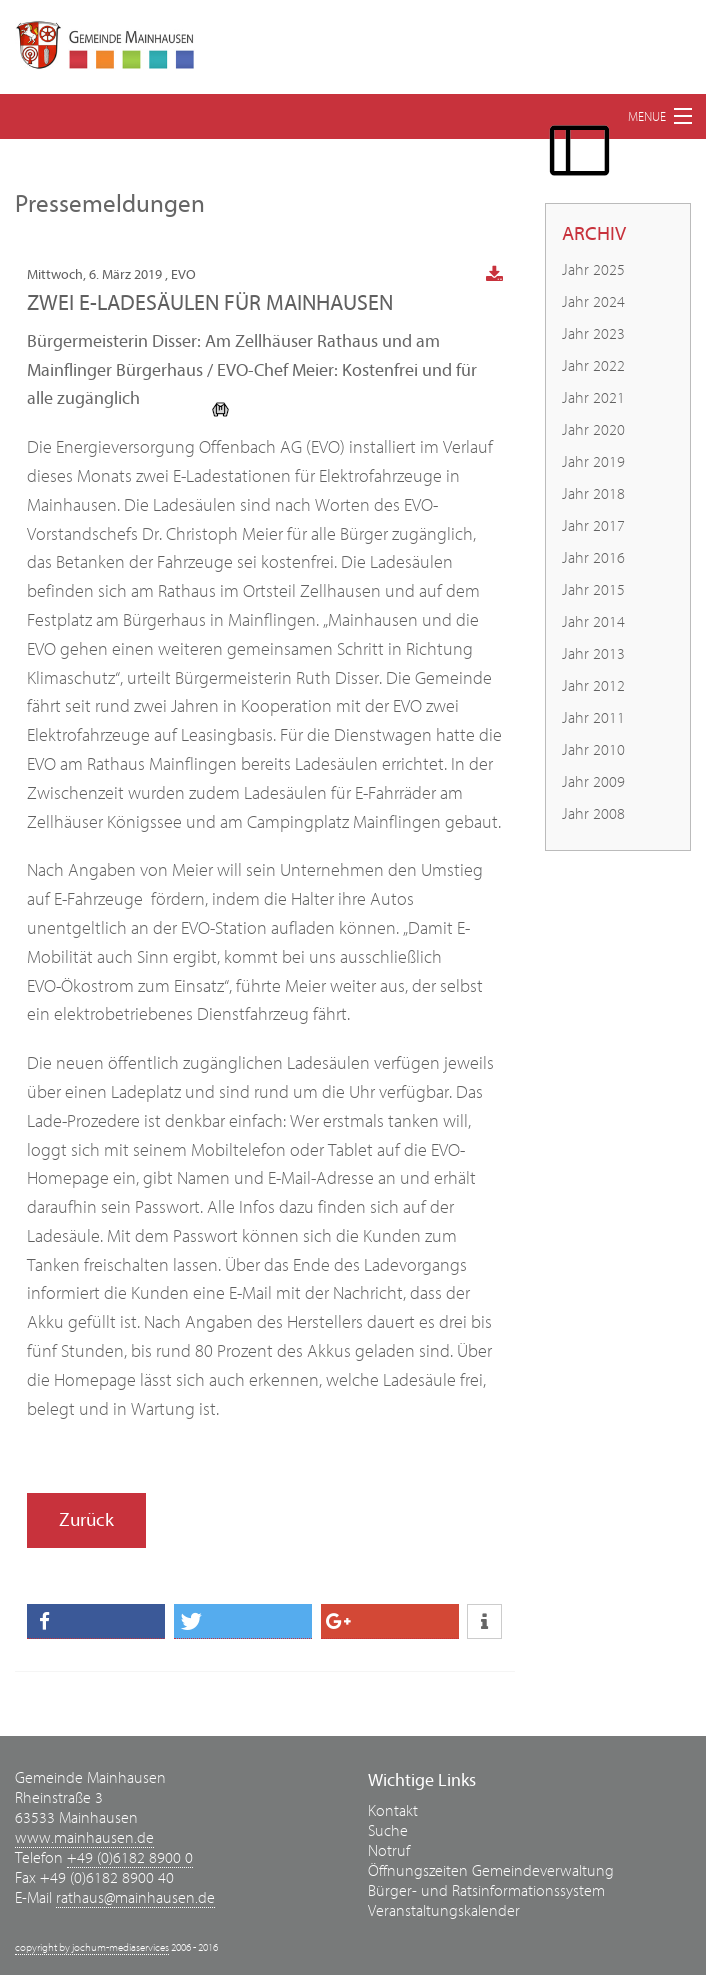 The image size is (706, 1975). What do you see at coordinates (220, 409) in the screenshot?
I see `browse clothing or apparel items` at bounding box center [220, 409].